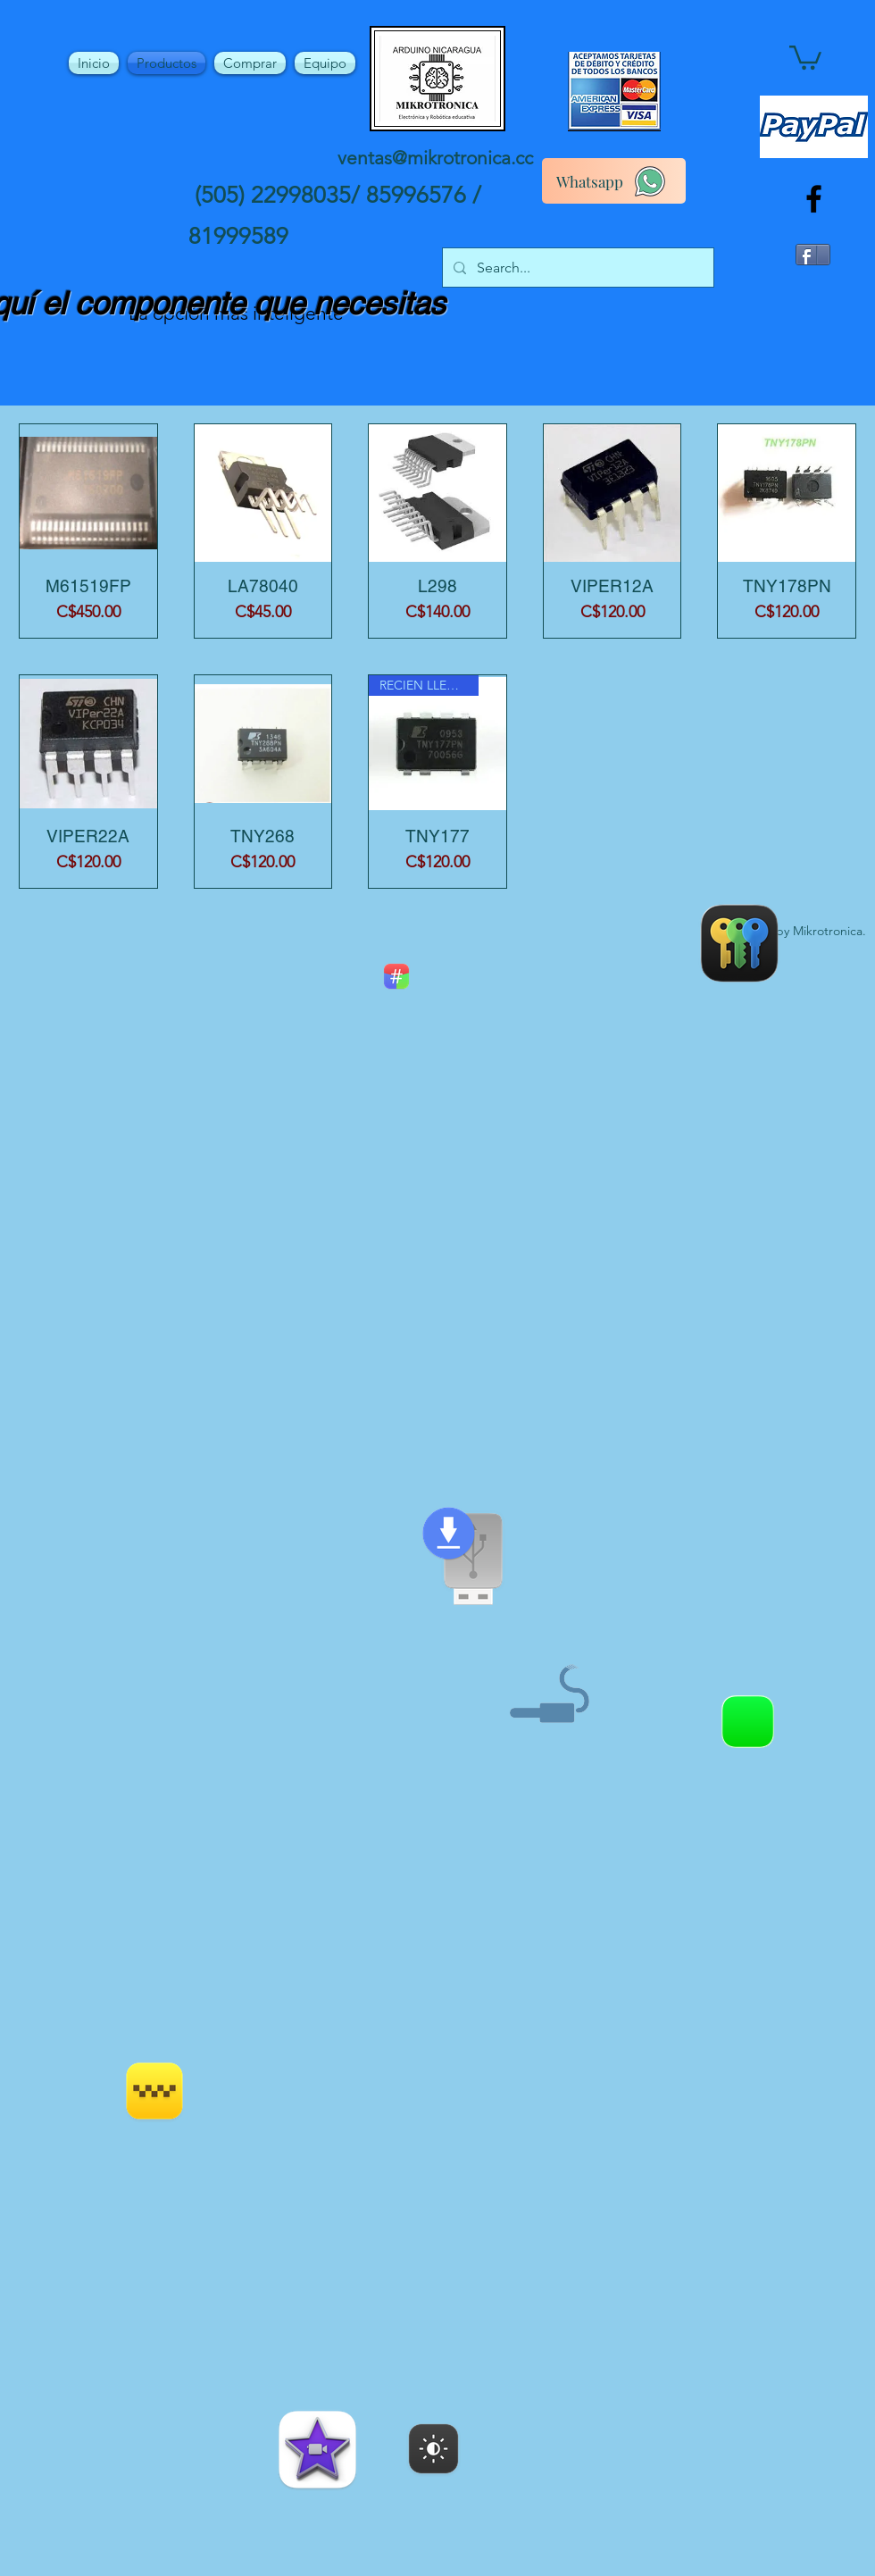 This screenshot has width=875, height=2576. What do you see at coordinates (473, 1559) in the screenshot?
I see `create a bootable USB drive` at bounding box center [473, 1559].